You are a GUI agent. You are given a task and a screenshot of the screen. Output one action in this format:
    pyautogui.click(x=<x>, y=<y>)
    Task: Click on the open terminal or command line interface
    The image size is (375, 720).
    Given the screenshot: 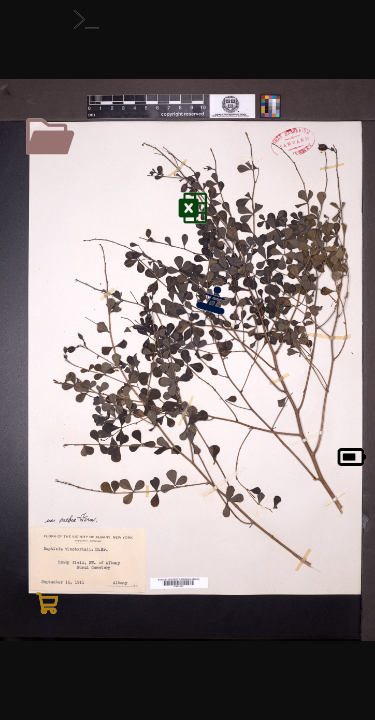 What is the action you would take?
    pyautogui.click(x=86, y=19)
    